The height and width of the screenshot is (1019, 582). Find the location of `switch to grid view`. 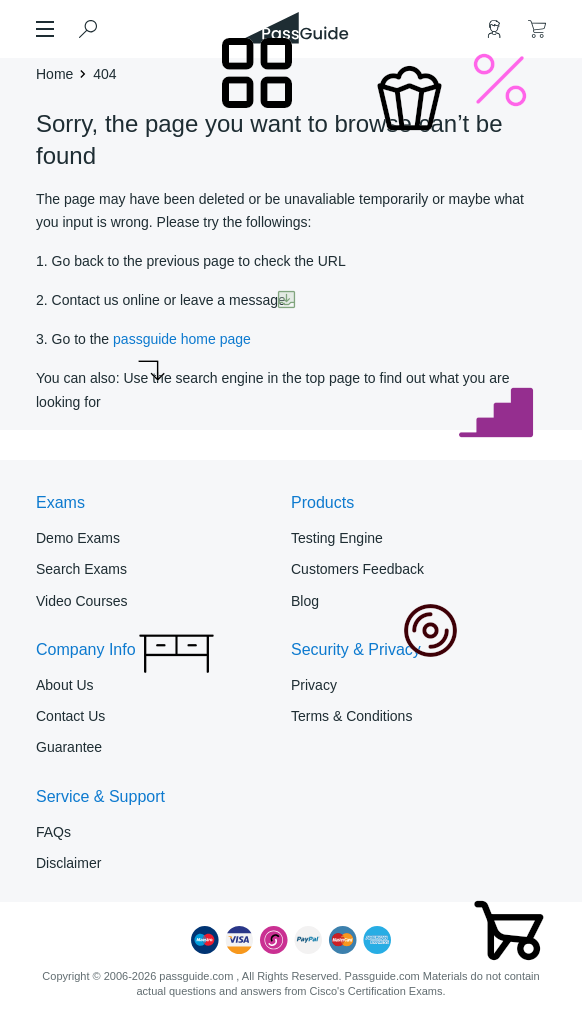

switch to grid view is located at coordinates (257, 73).